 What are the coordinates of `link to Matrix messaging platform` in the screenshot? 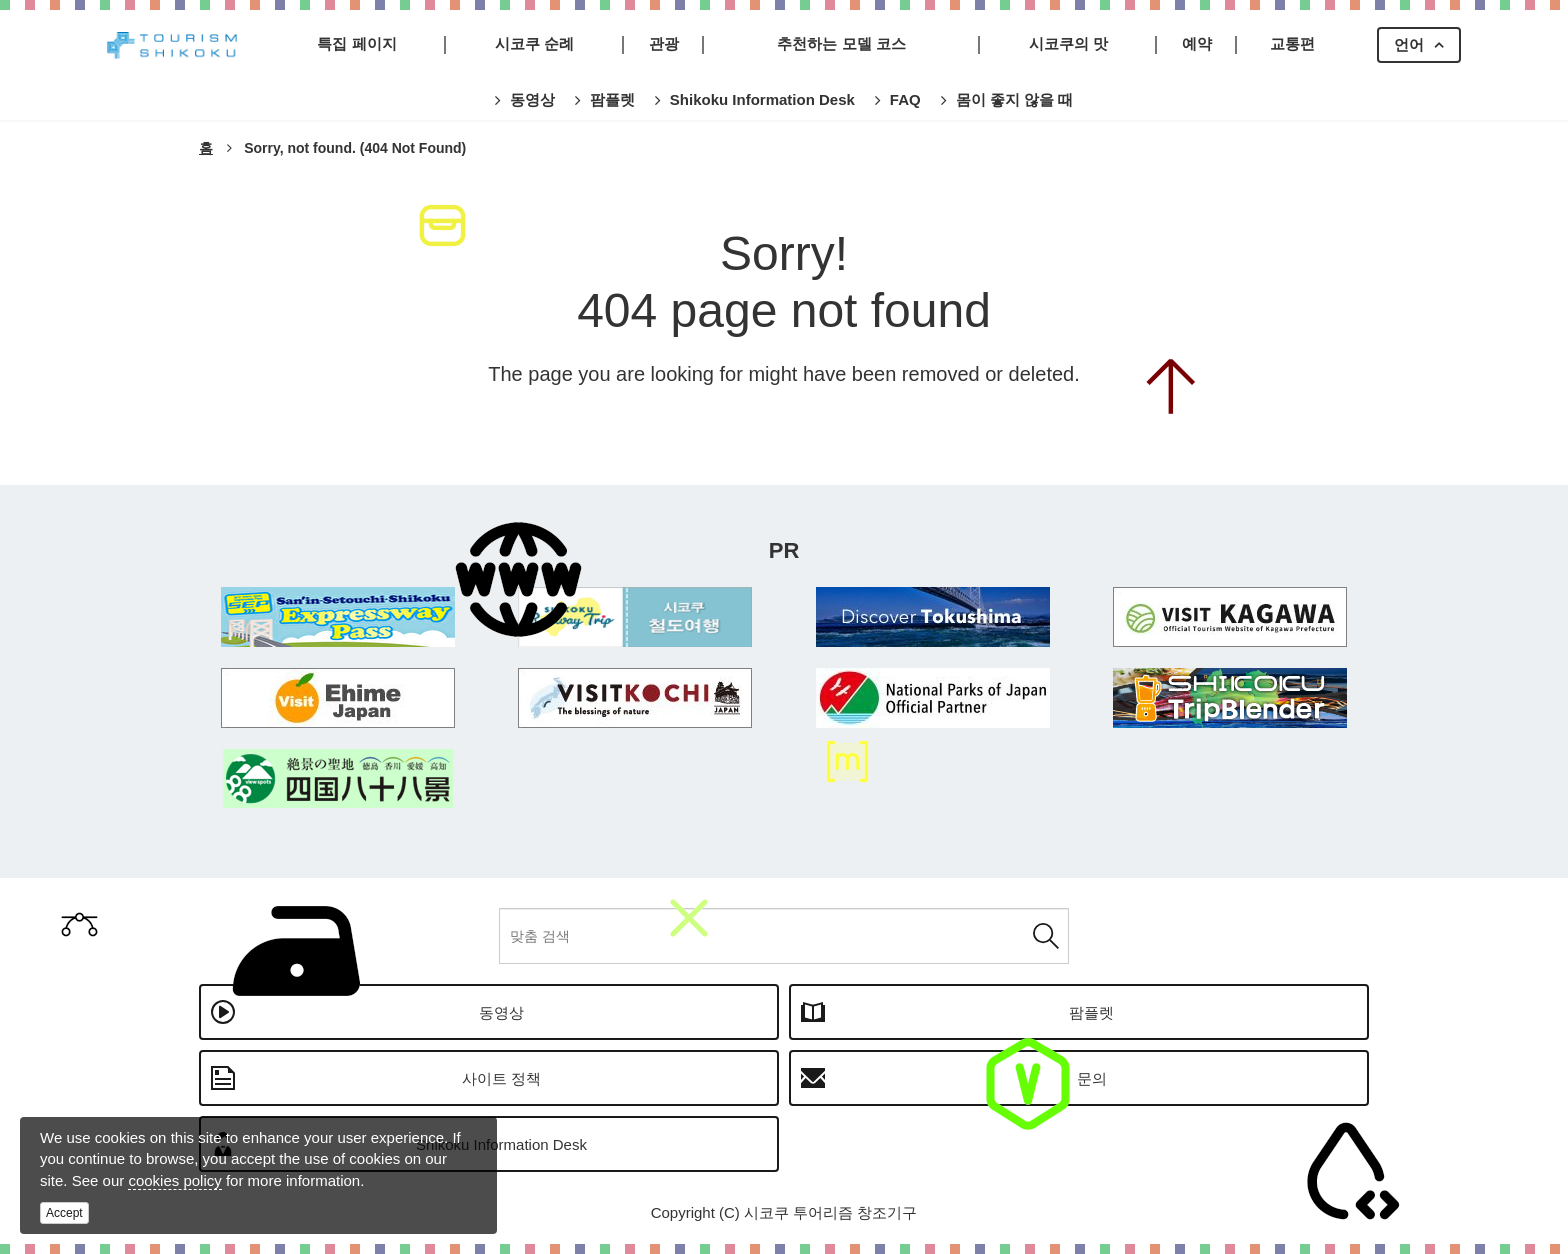 It's located at (847, 761).